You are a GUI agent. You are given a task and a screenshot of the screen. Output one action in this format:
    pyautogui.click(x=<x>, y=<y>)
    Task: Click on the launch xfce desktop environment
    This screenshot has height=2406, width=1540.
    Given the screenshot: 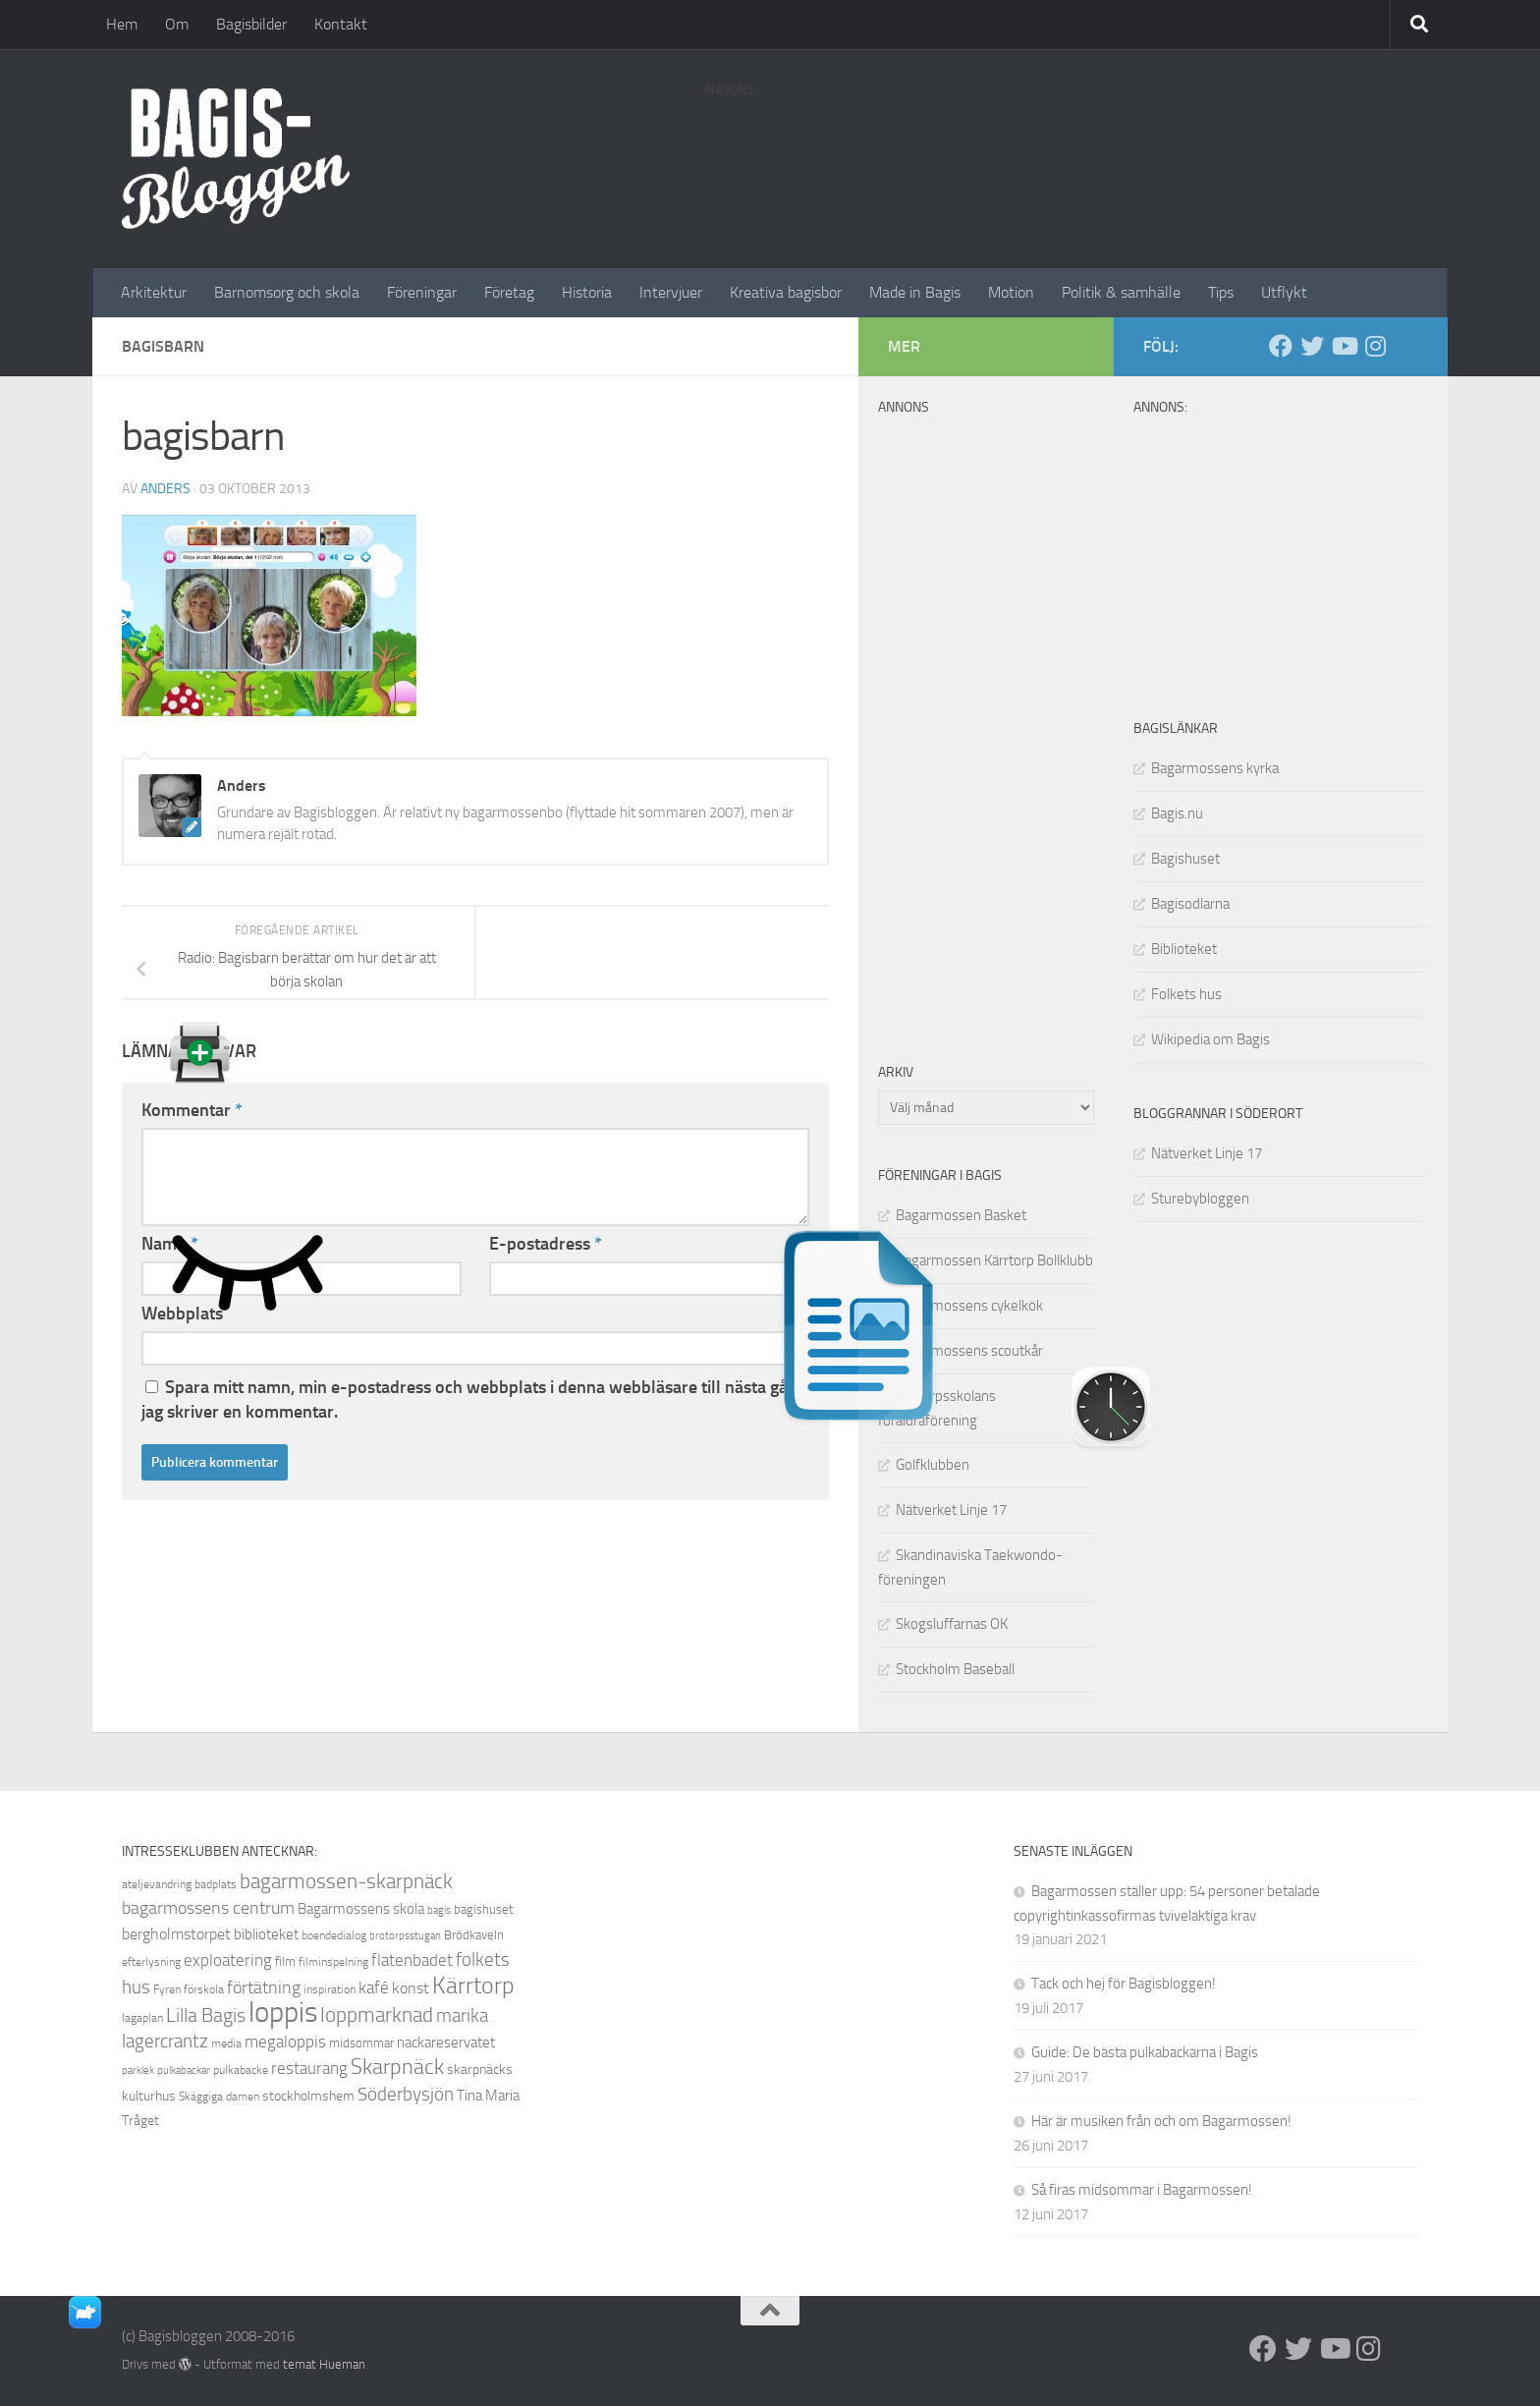 What is the action you would take?
    pyautogui.click(x=84, y=2312)
    